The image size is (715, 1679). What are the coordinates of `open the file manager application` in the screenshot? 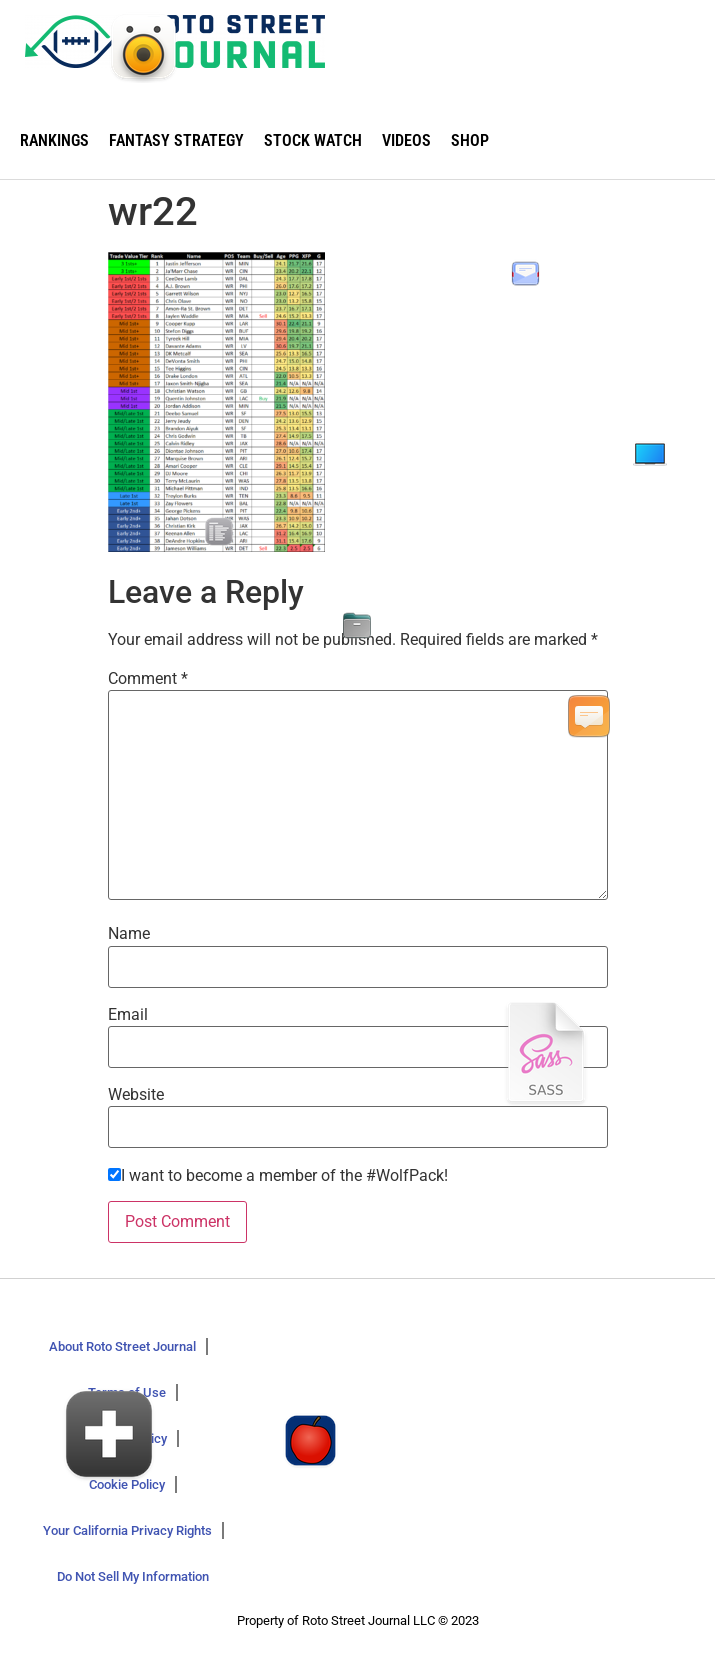 It's located at (357, 625).